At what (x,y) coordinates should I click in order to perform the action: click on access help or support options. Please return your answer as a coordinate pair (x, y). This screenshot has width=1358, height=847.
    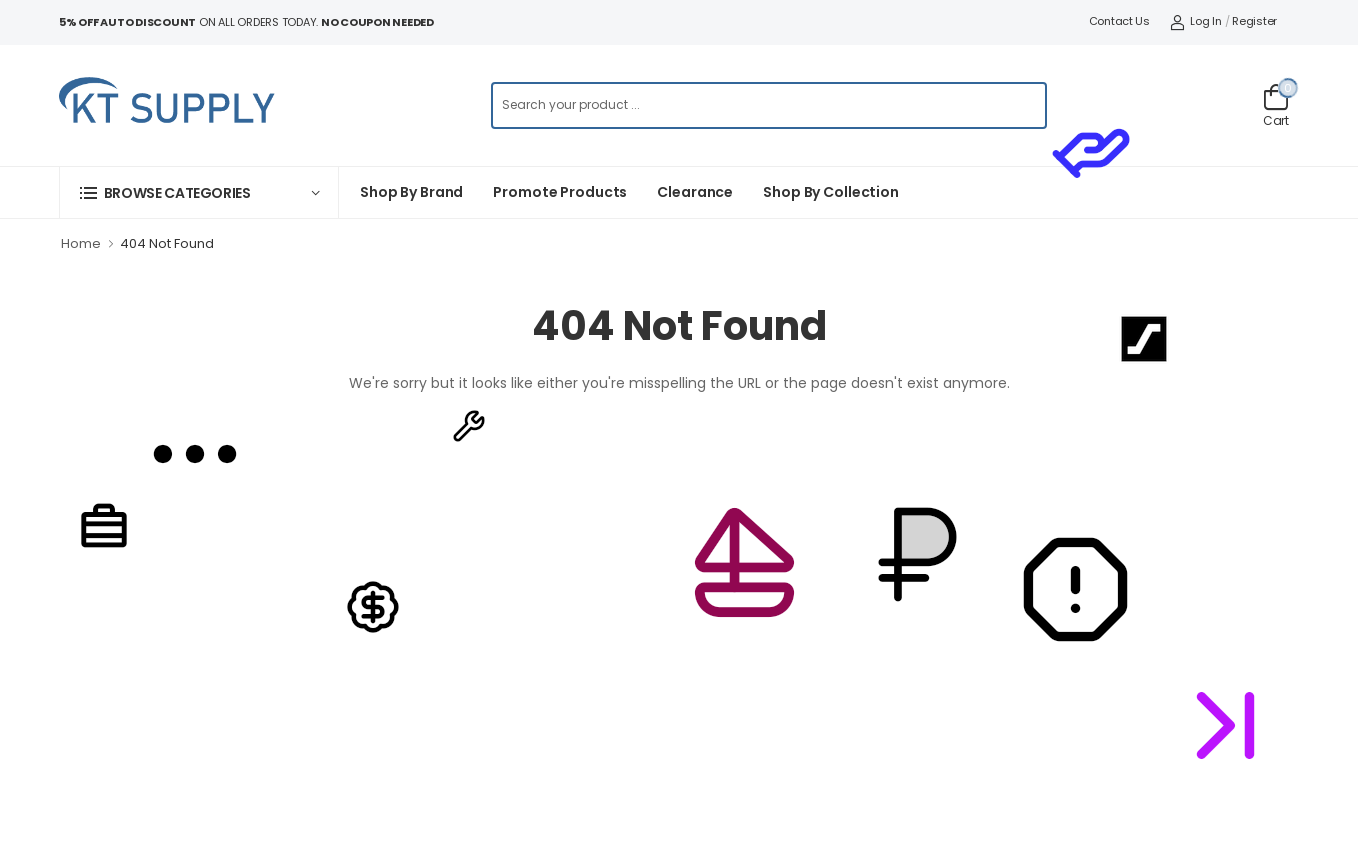
    Looking at the image, I should click on (1091, 150).